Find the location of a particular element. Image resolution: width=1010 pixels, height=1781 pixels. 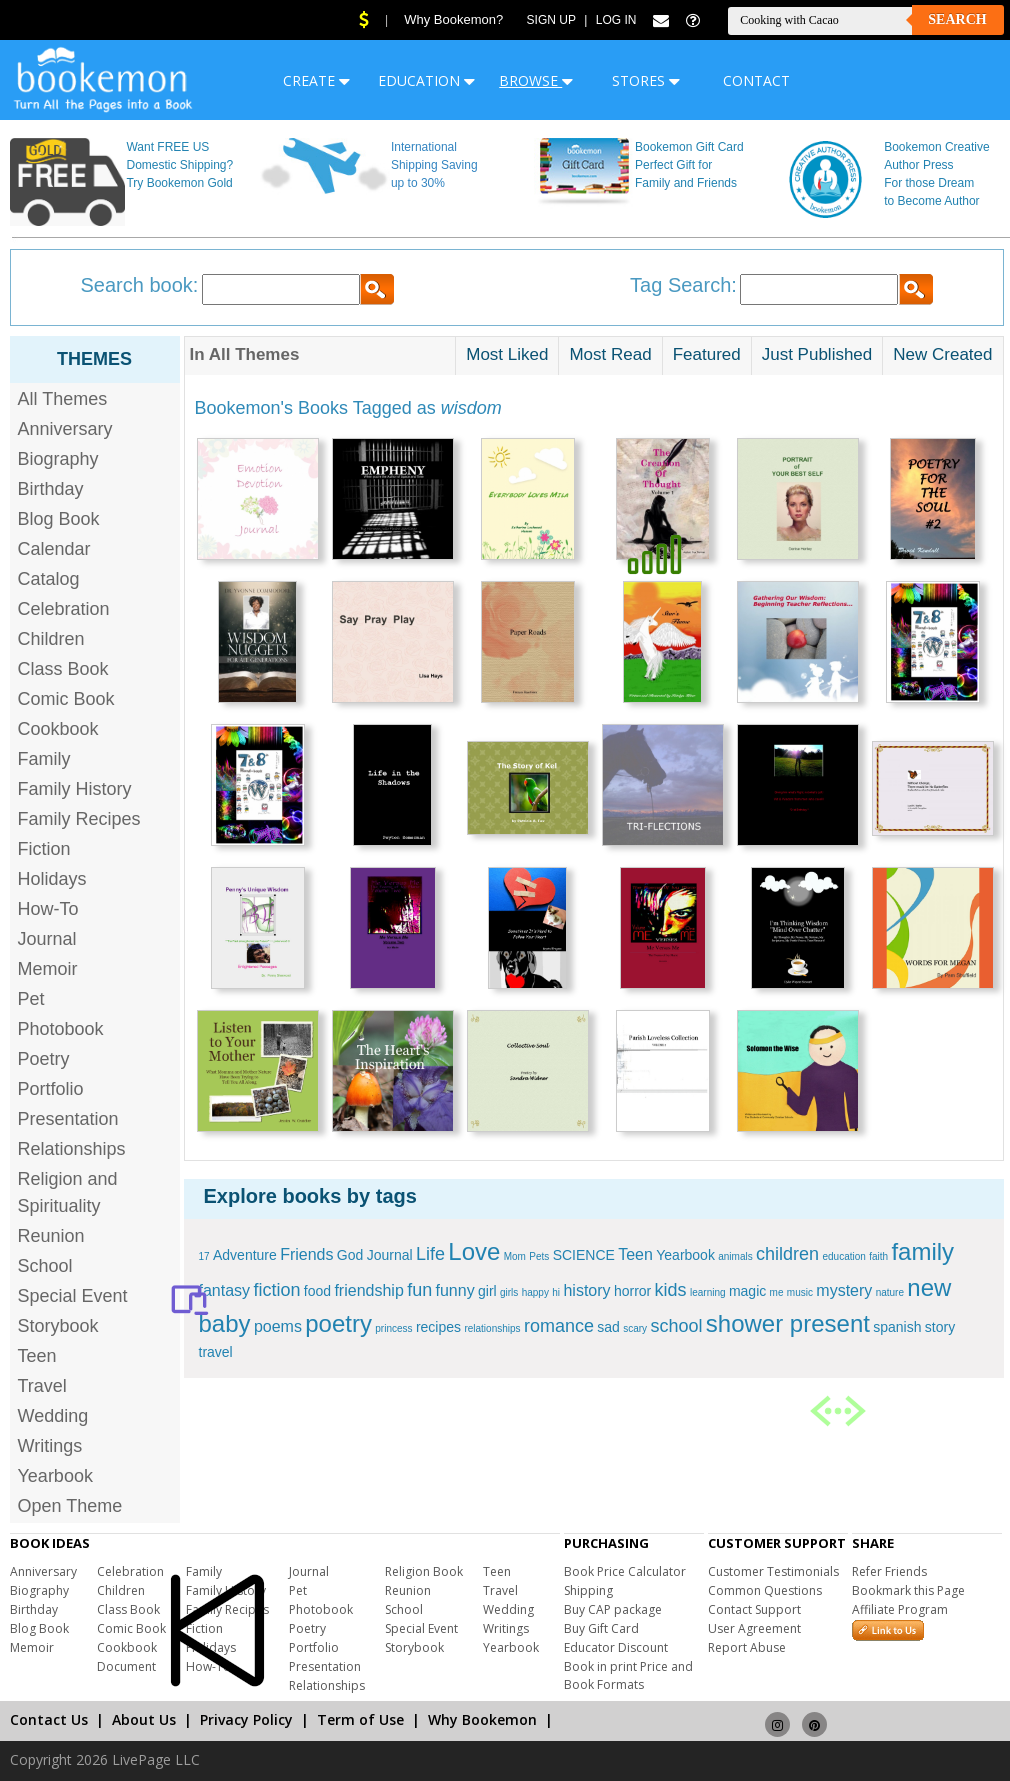

indicates code is currently processing or compiling is located at coordinates (838, 1411).